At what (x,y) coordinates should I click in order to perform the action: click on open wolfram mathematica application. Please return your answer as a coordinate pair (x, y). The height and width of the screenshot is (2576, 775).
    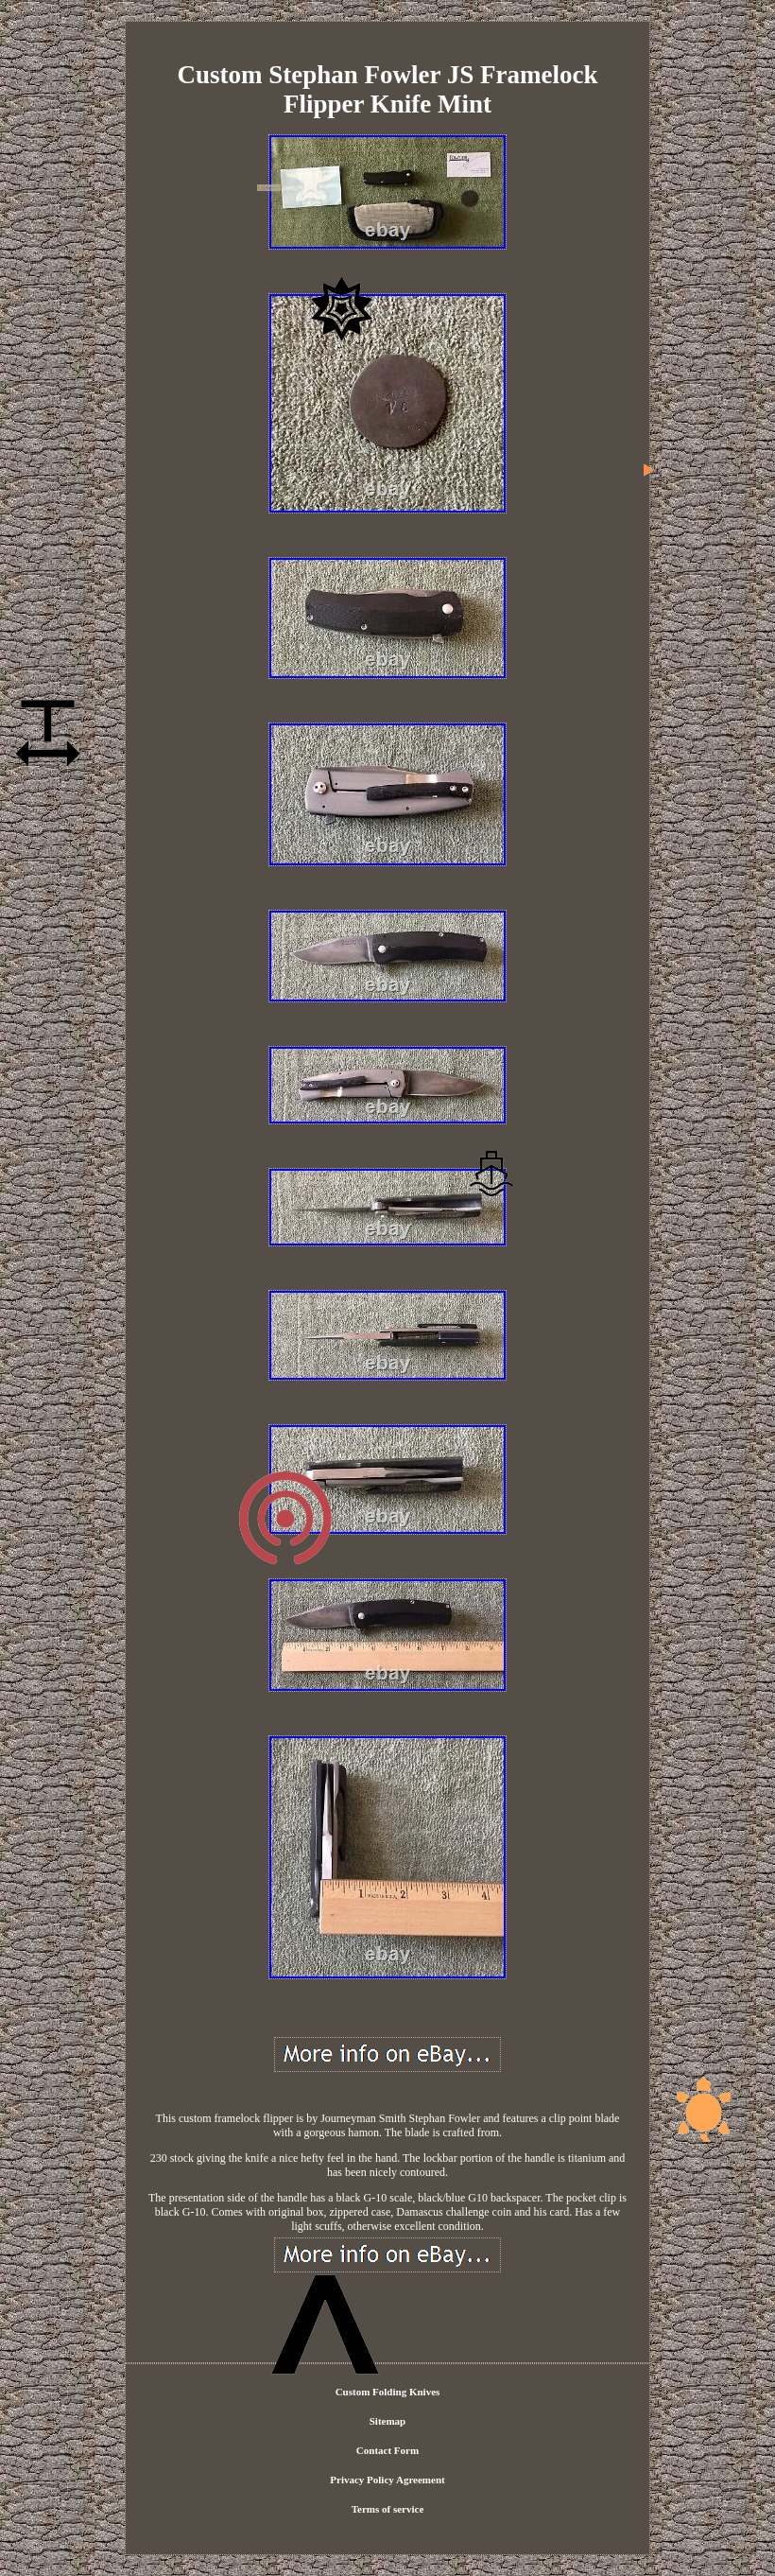
    Looking at the image, I should click on (341, 308).